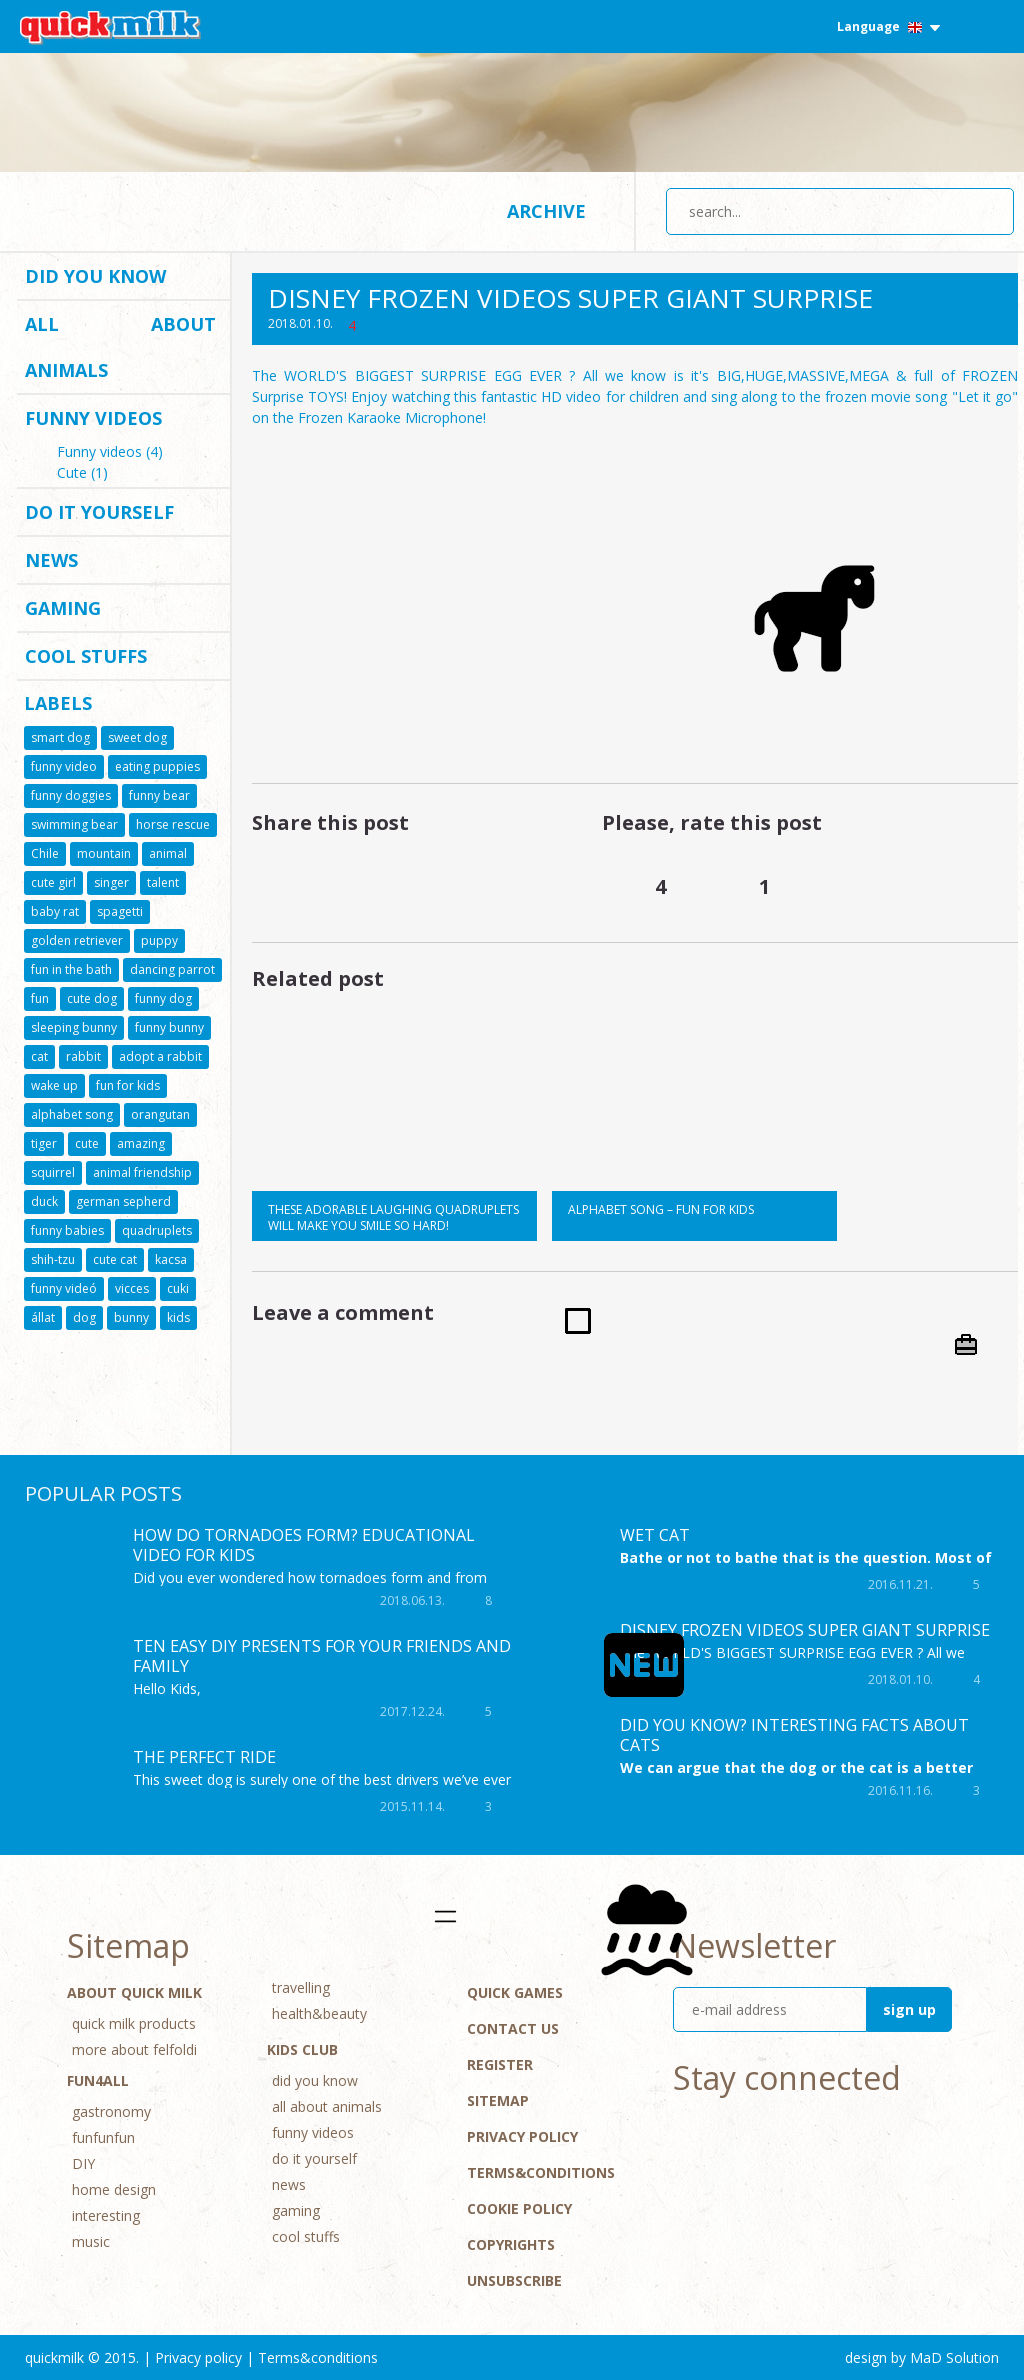  What do you see at coordinates (578, 1321) in the screenshot?
I see `crop image to square aspect ratio` at bounding box center [578, 1321].